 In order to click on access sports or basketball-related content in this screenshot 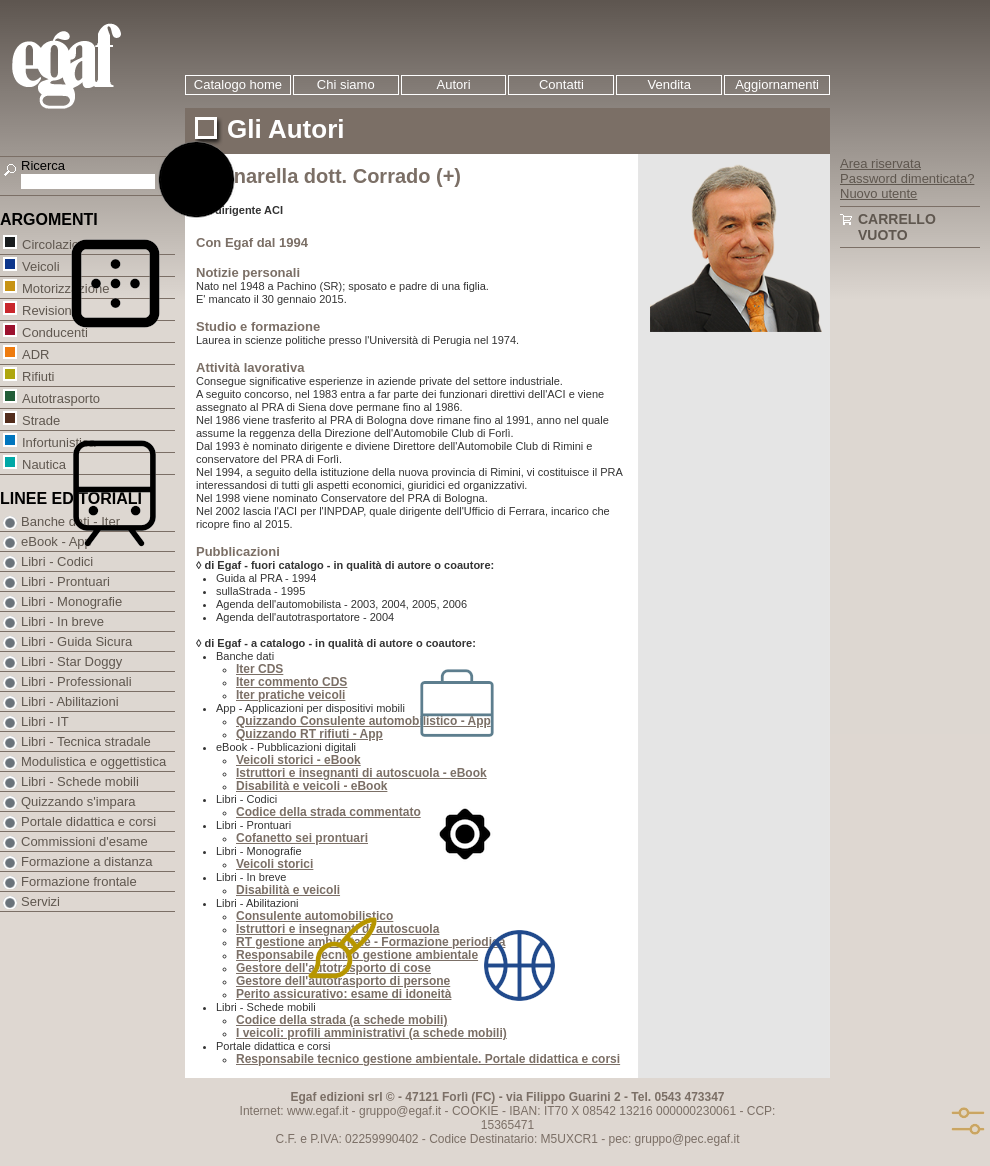, I will do `click(519, 965)`.